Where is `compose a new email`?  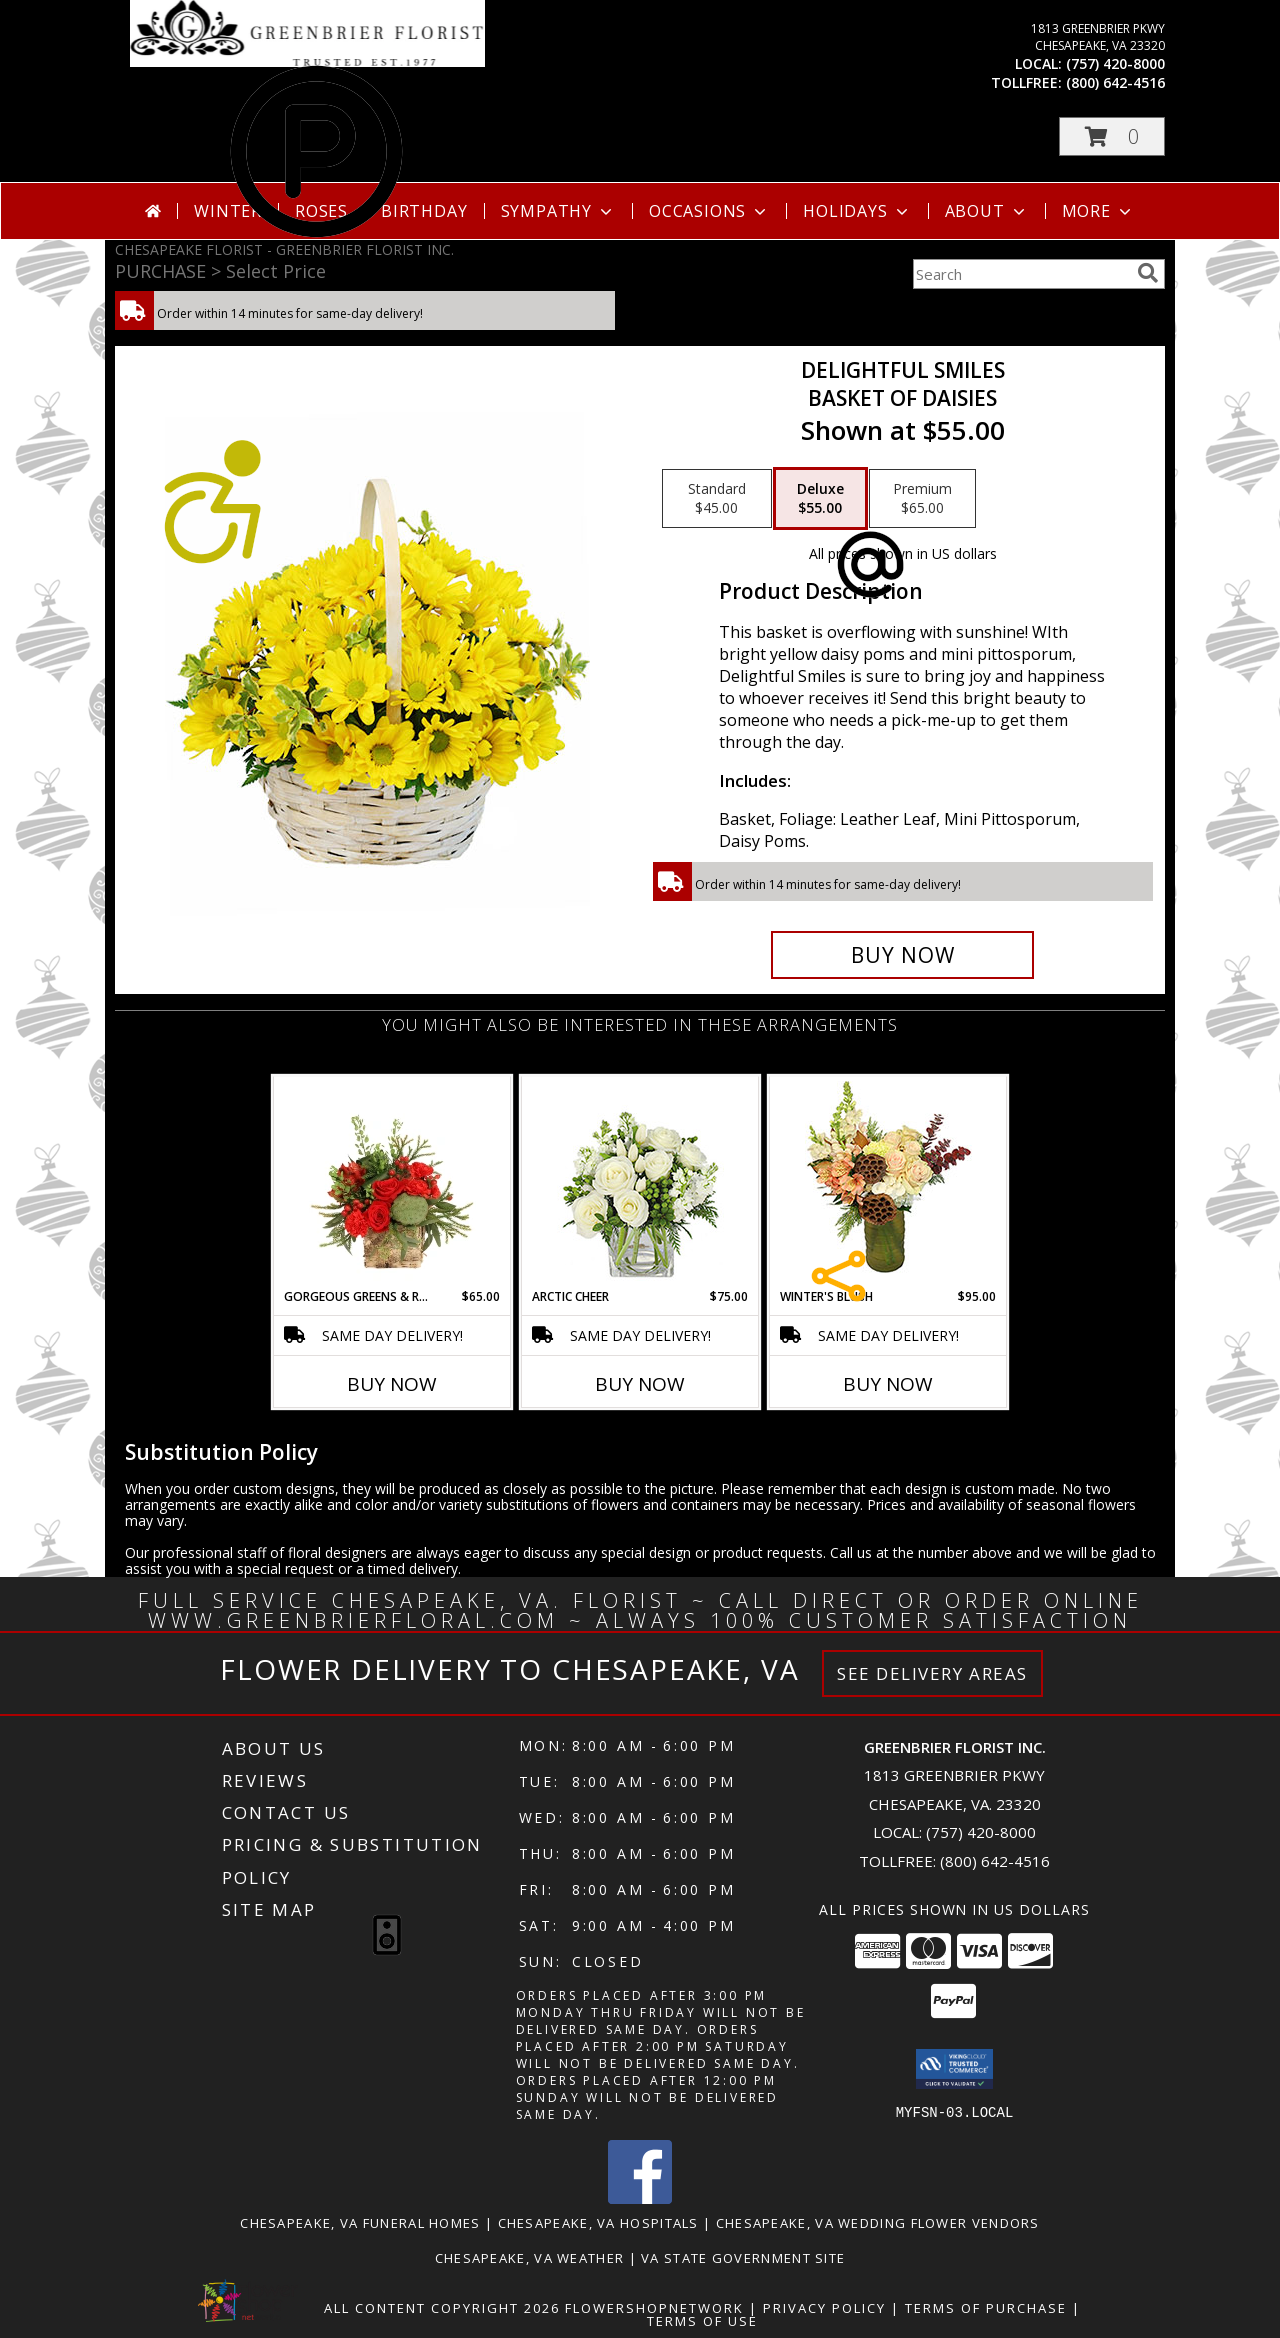 compose a new email is located at coordinates (870, 564).